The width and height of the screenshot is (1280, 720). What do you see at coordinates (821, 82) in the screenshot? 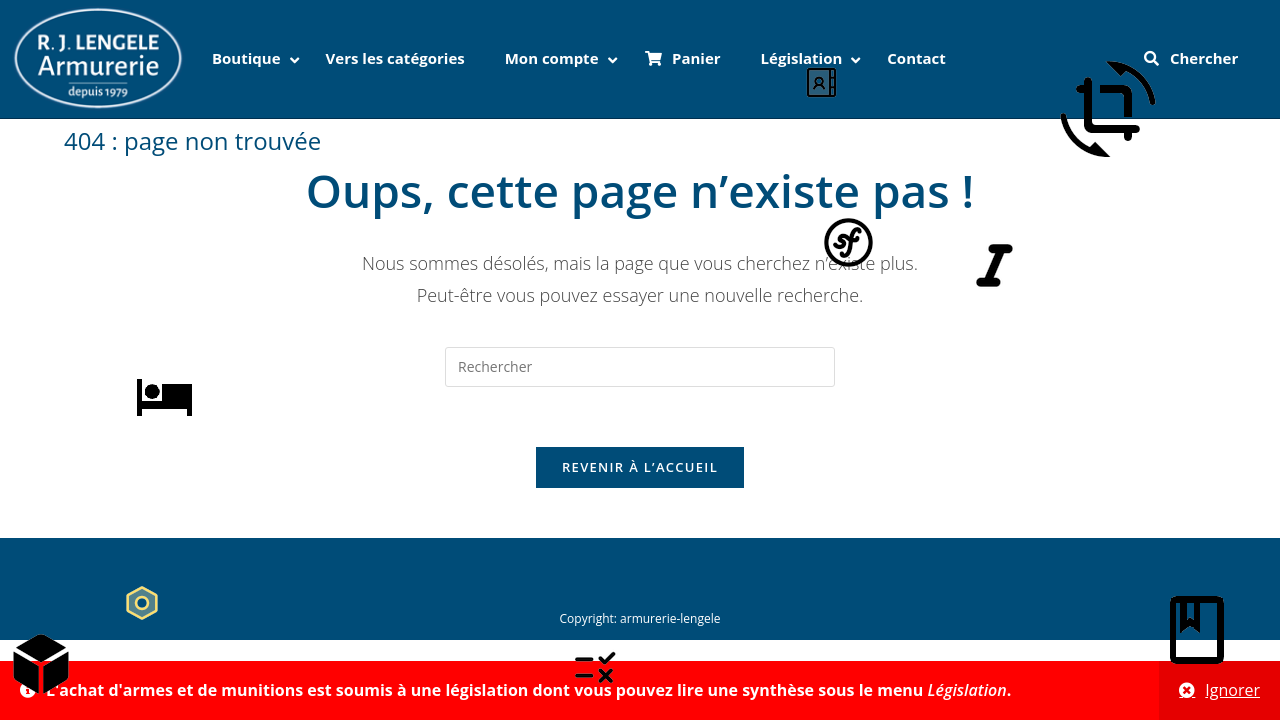
I see `open your contacts or address book` at bounding box center [821, 82].